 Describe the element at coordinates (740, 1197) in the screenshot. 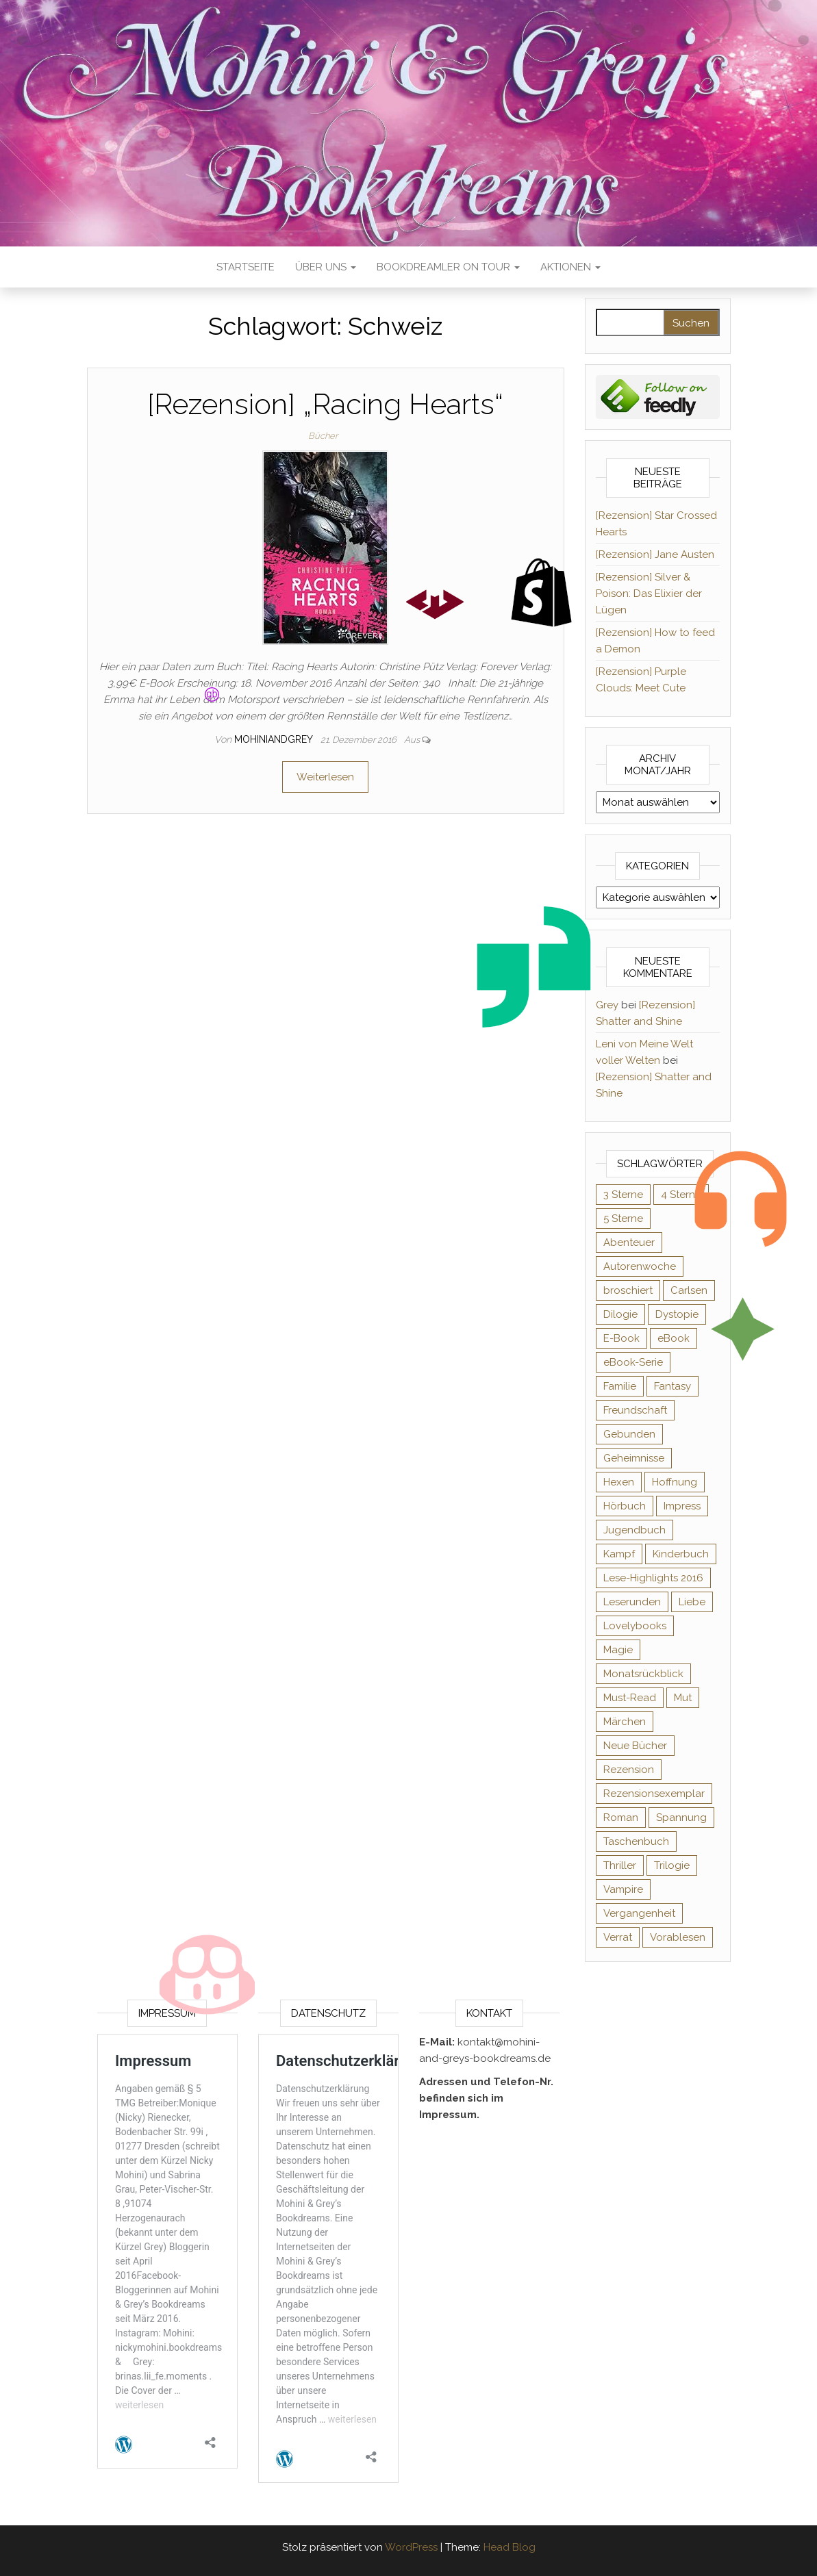

I see `contact customer support` at that location.